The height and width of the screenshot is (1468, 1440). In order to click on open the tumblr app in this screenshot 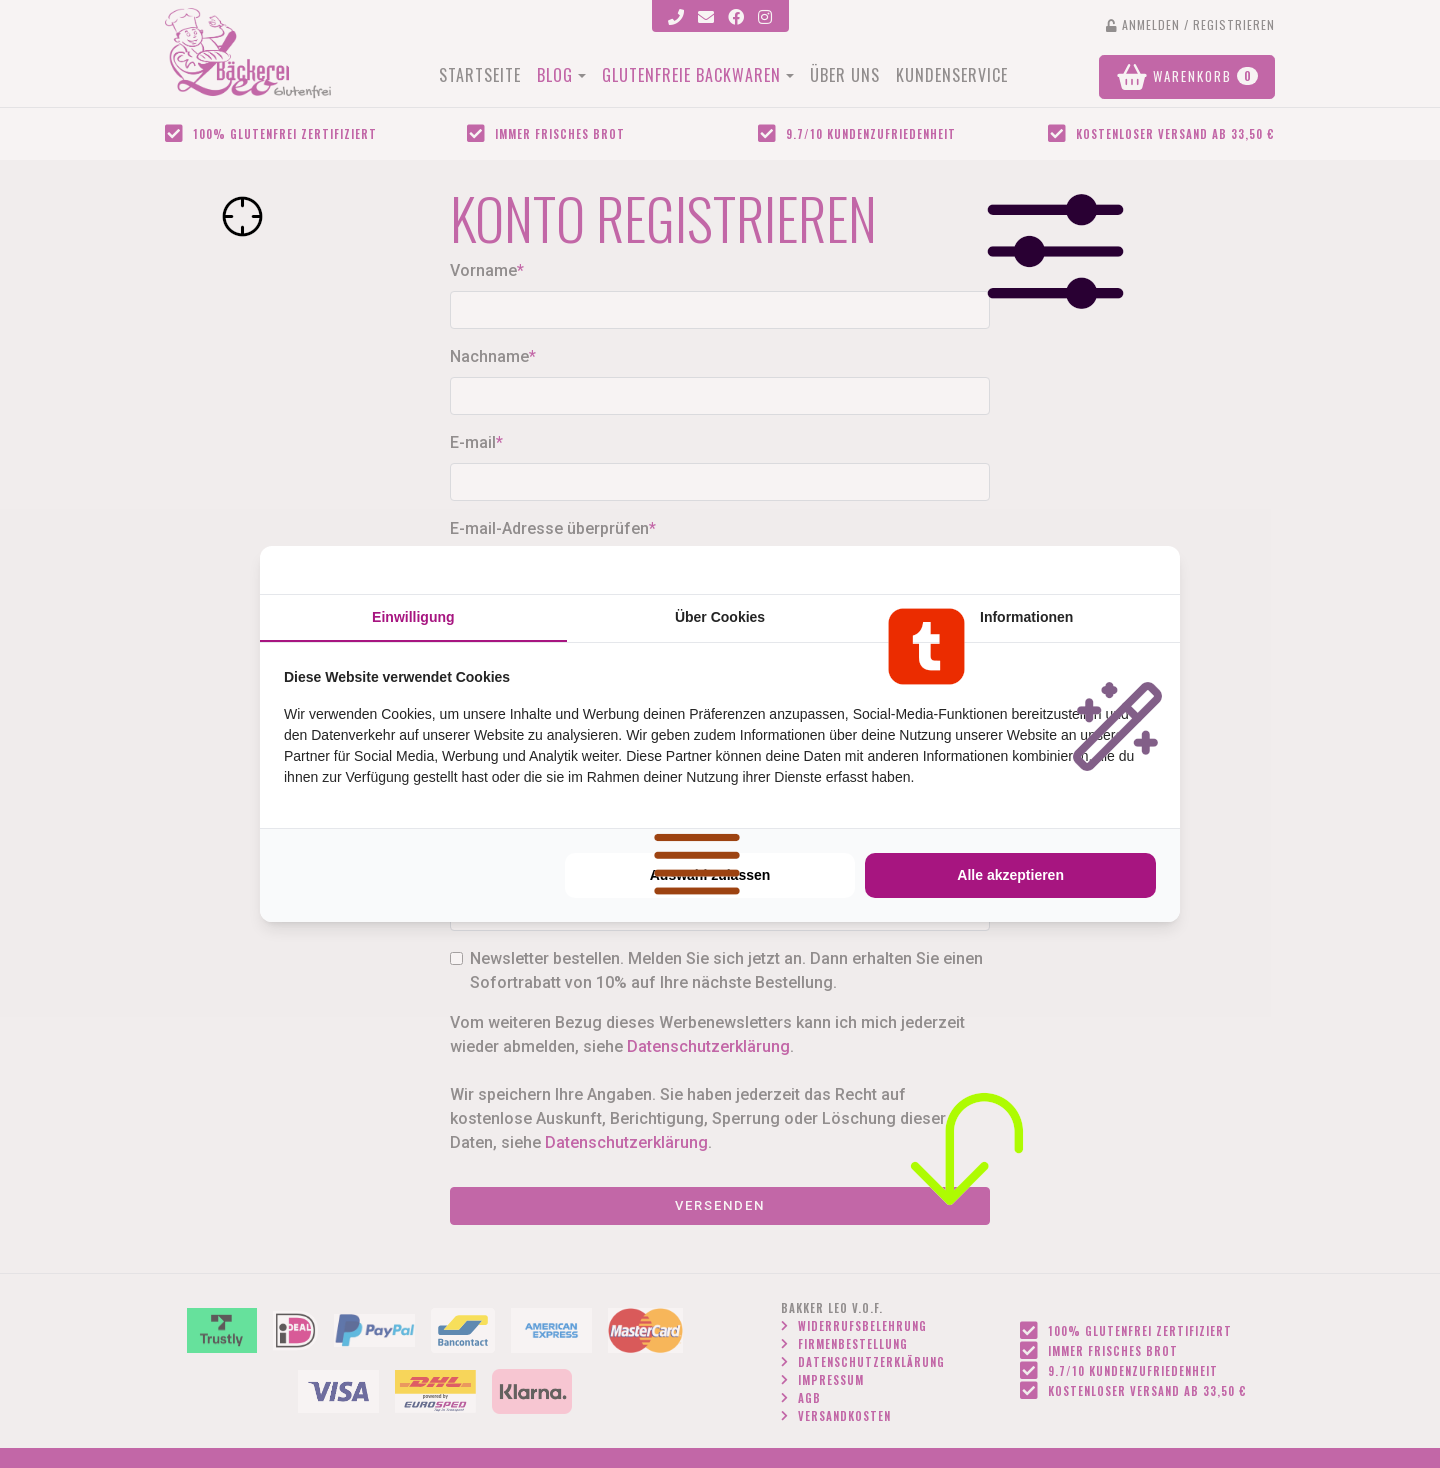, I will do `click(926, 646)`.